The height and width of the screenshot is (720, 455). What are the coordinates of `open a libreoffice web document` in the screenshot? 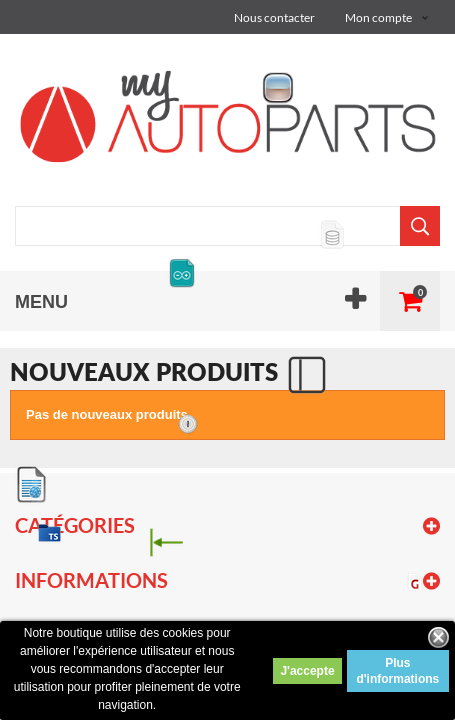 It's located at (31, 484).